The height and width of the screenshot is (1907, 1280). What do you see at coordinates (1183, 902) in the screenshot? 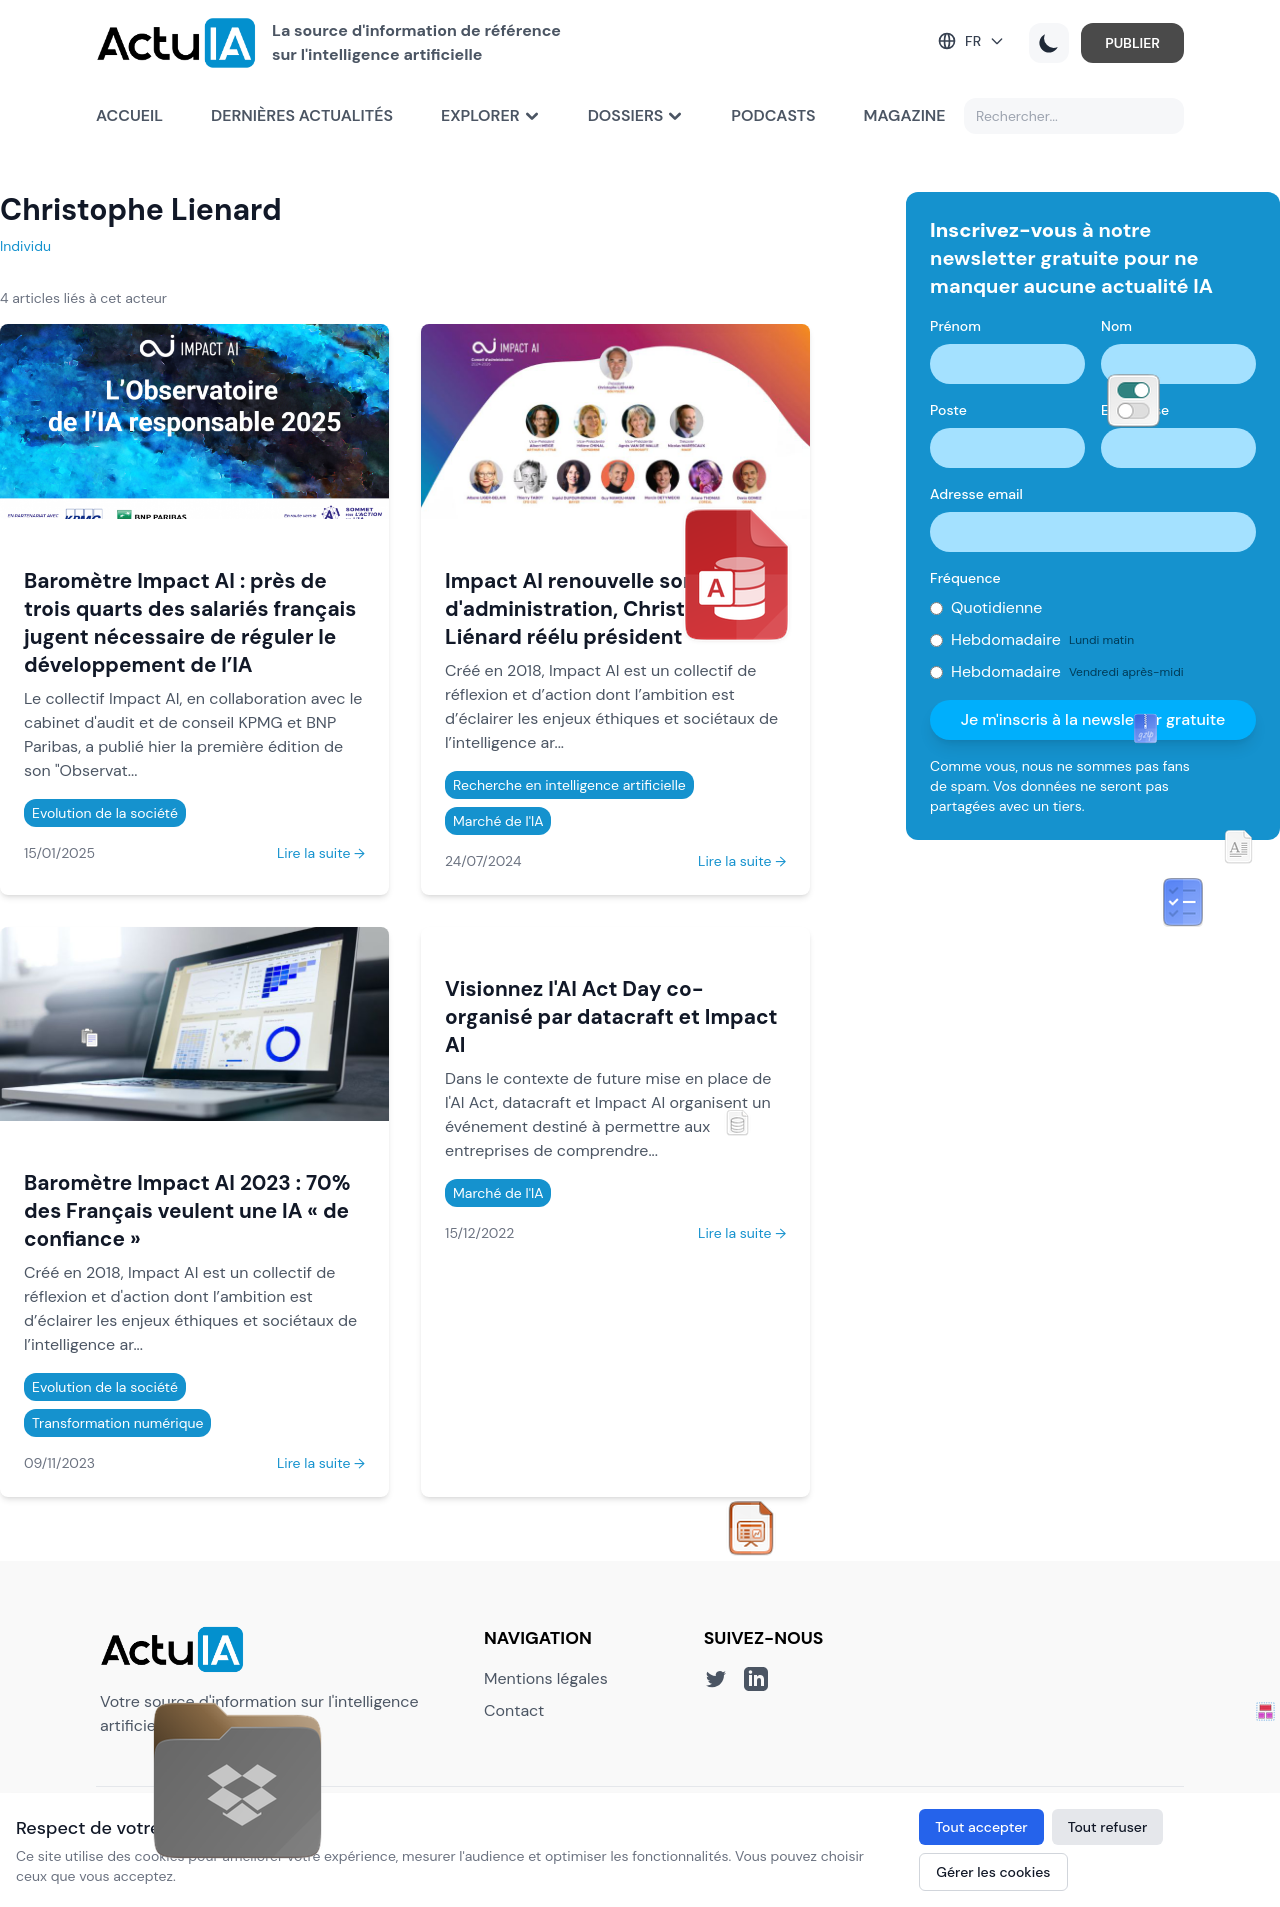
I see `open your bookmarks app` at bounding box center [1183, 902].